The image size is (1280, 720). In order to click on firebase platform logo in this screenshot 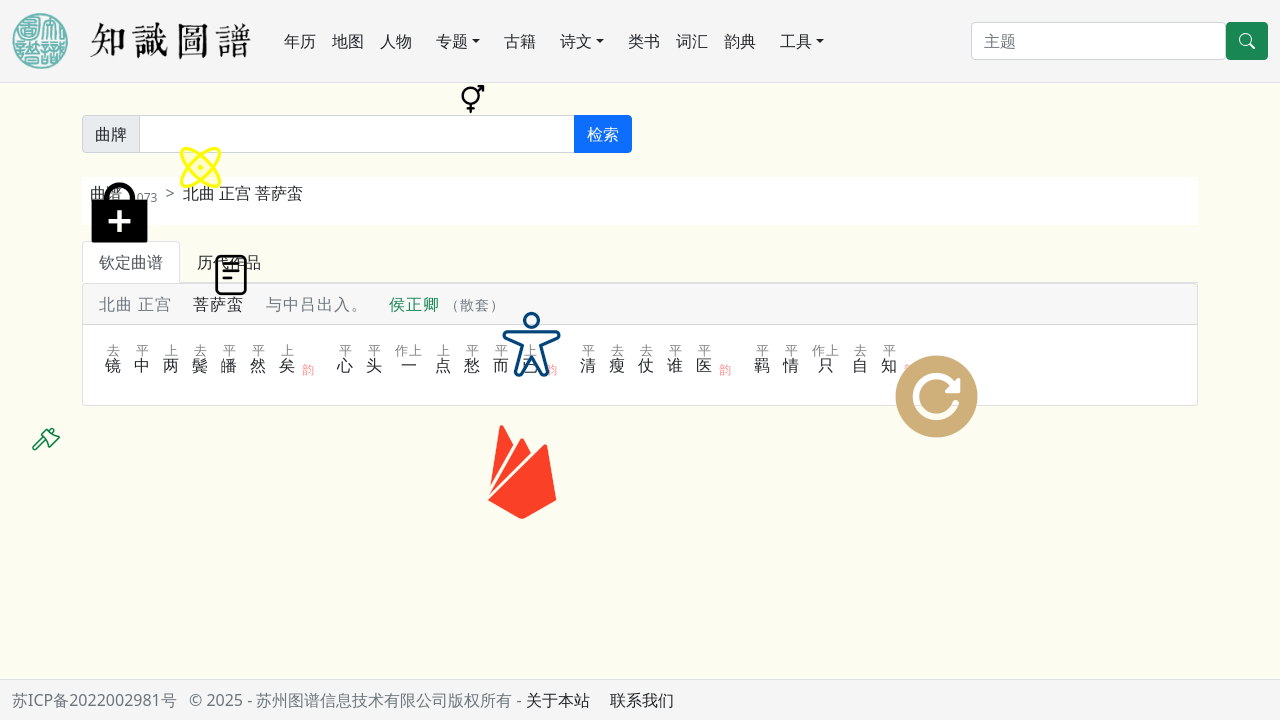, I will do `click(522, 472)`.